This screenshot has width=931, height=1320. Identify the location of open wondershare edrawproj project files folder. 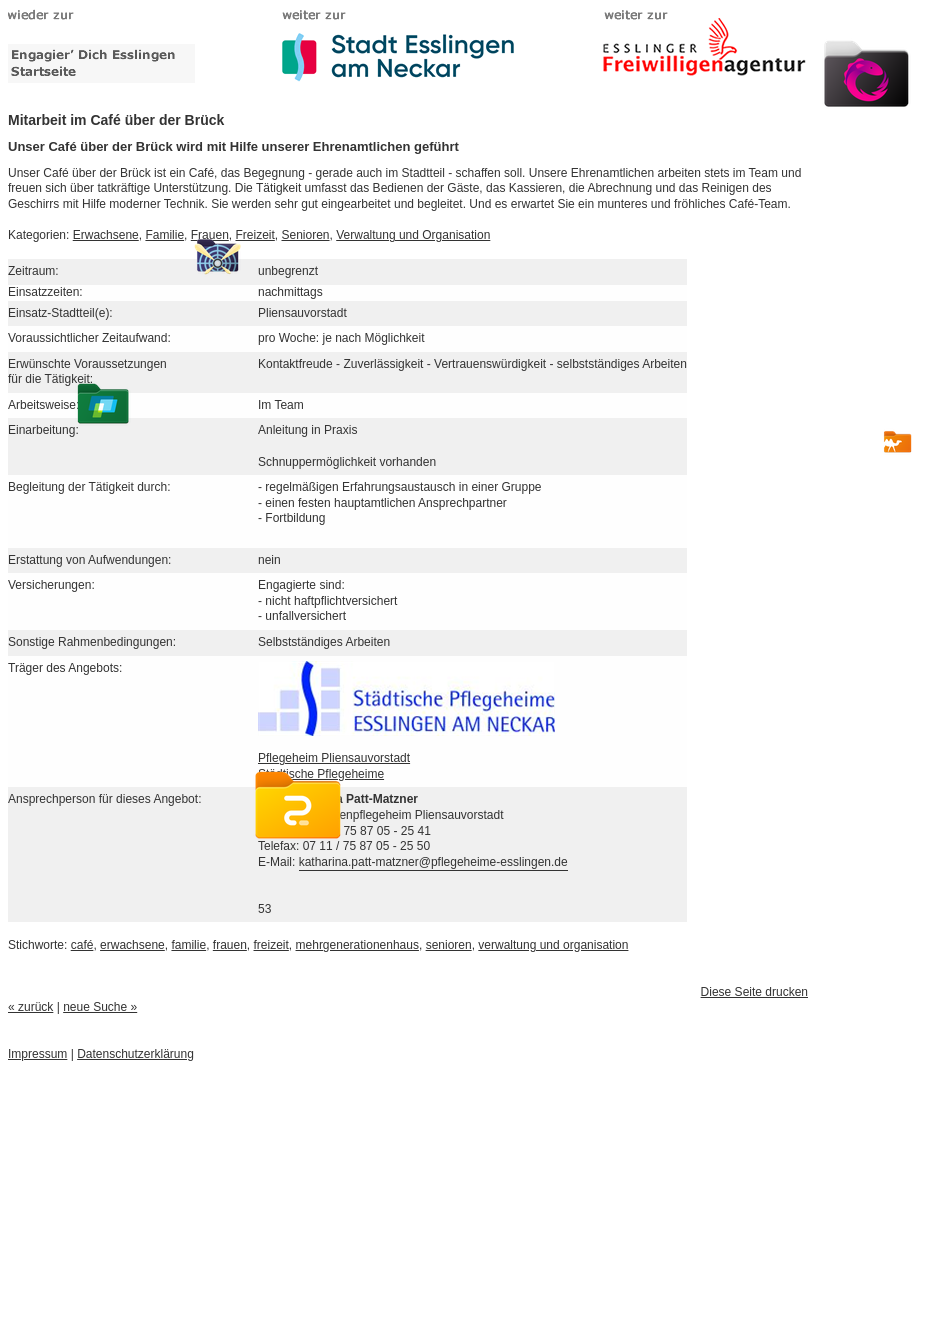
(297, 807).